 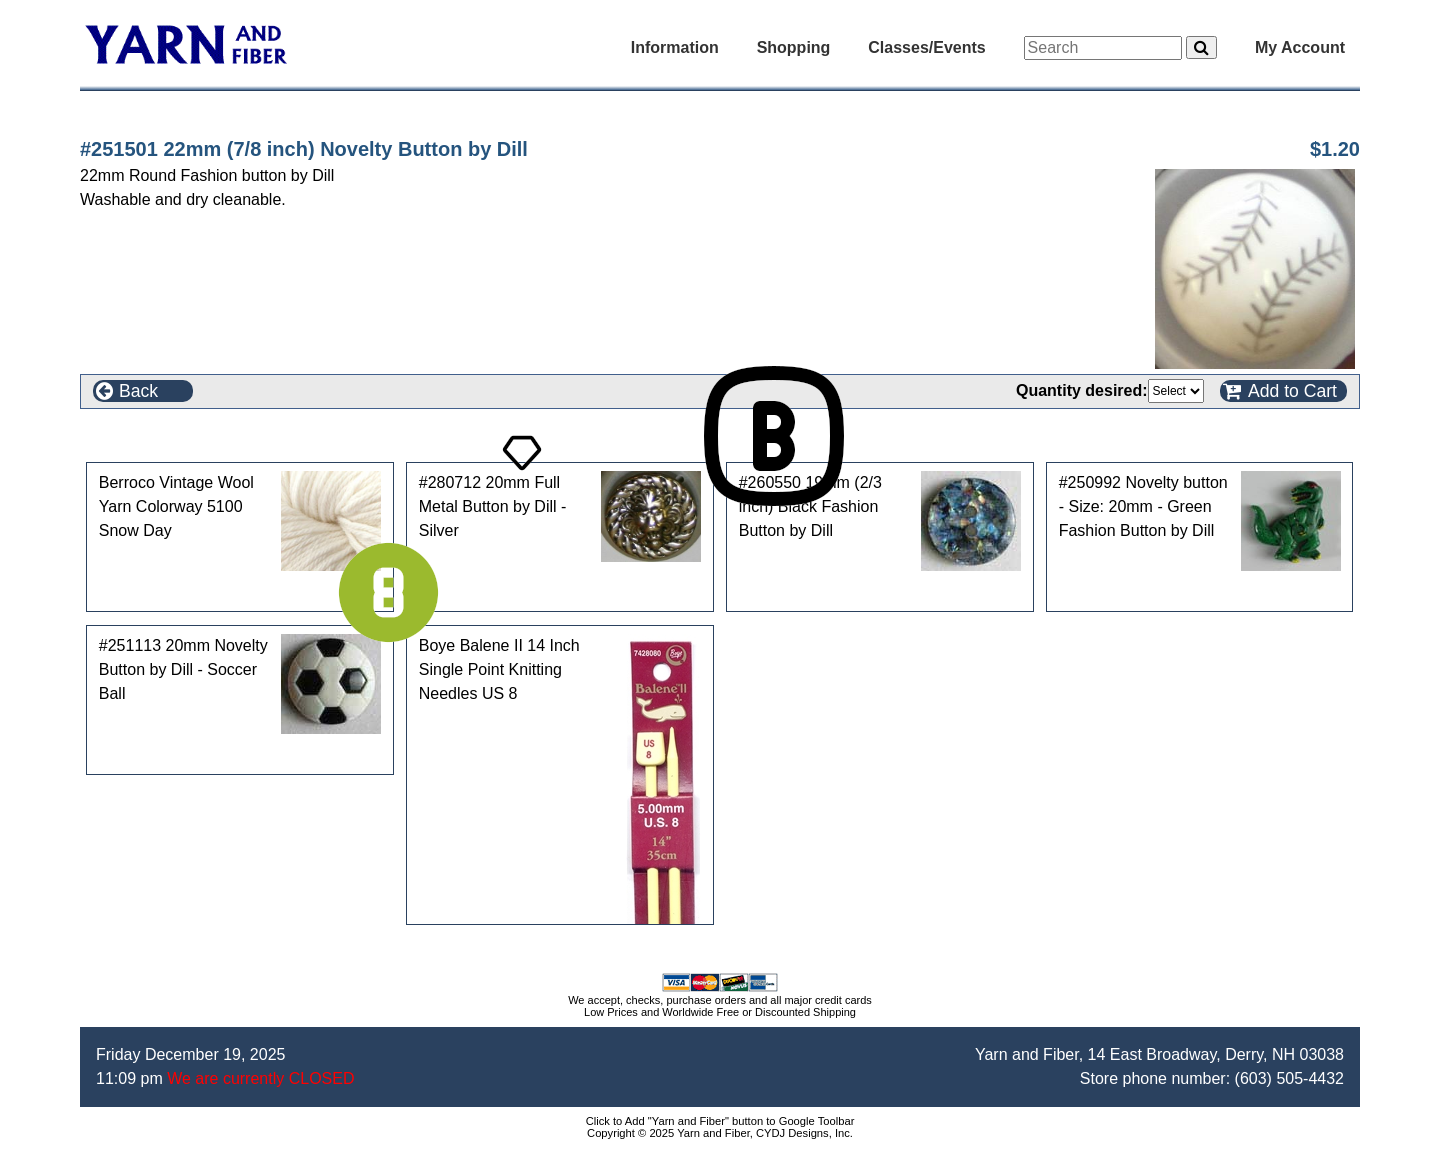 What do you see at coordinates (388, 592) in the screenshot?
I see `indicates step 8 in a multi-step process` at bounding box center [388, 592].